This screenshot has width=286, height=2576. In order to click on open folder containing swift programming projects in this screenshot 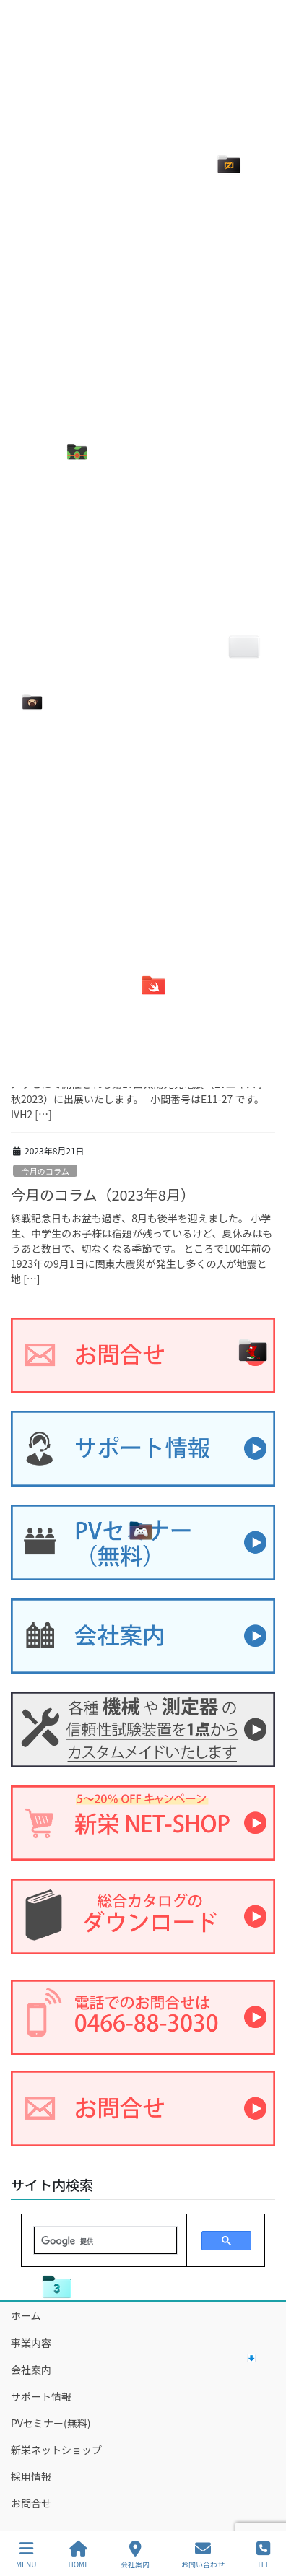, I will do `click(153, 985)`.